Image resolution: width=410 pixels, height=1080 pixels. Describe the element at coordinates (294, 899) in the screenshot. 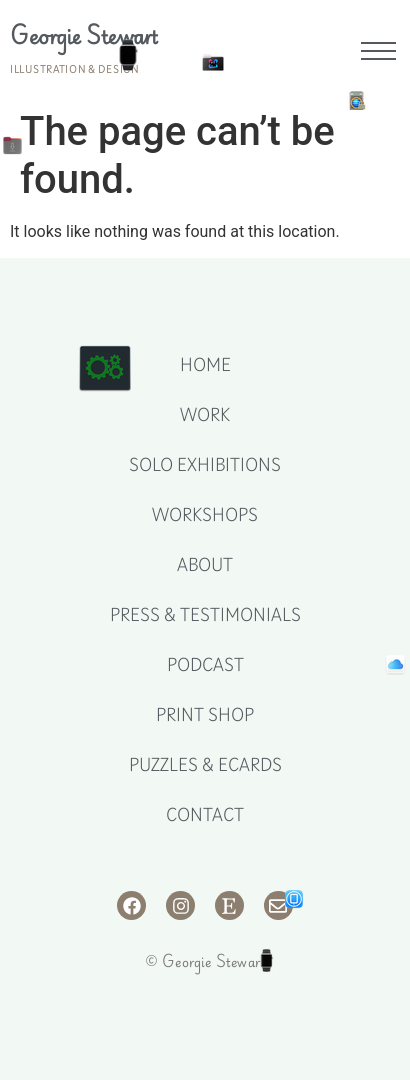

I see `preview files or documents quickly` at that location.